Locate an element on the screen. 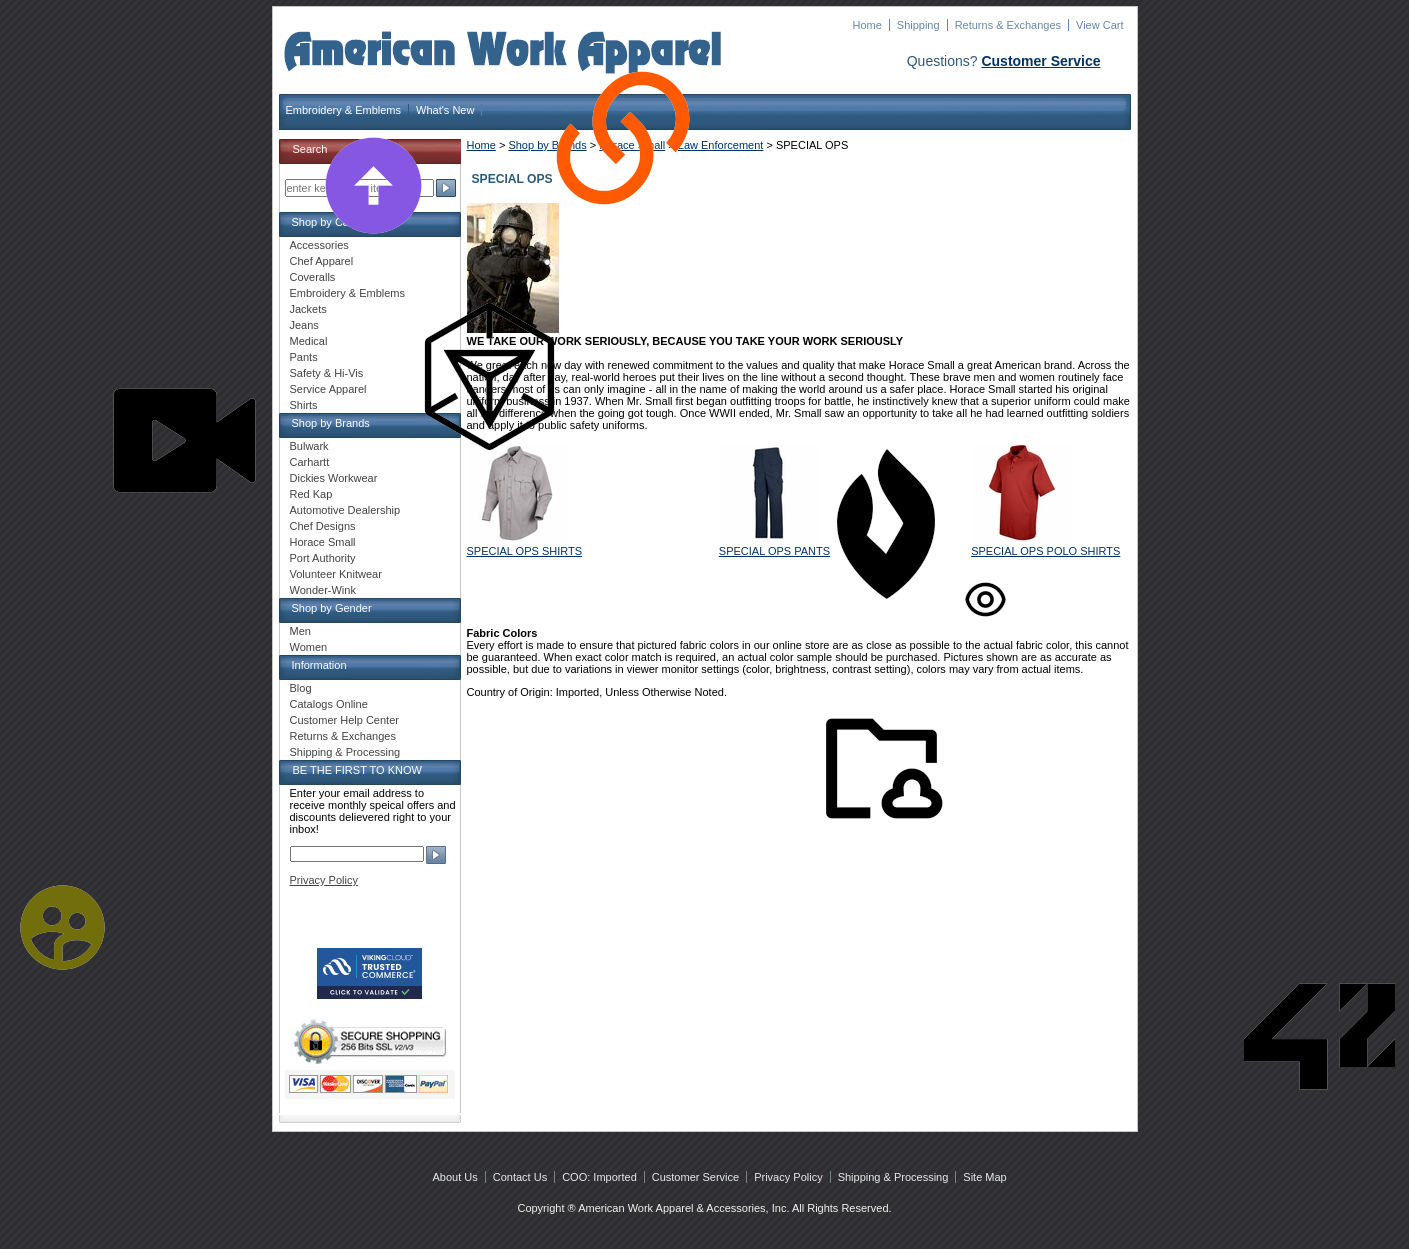 The image size is (1409, 1249). start a live video broadcast is located at coordinates (184, 440).